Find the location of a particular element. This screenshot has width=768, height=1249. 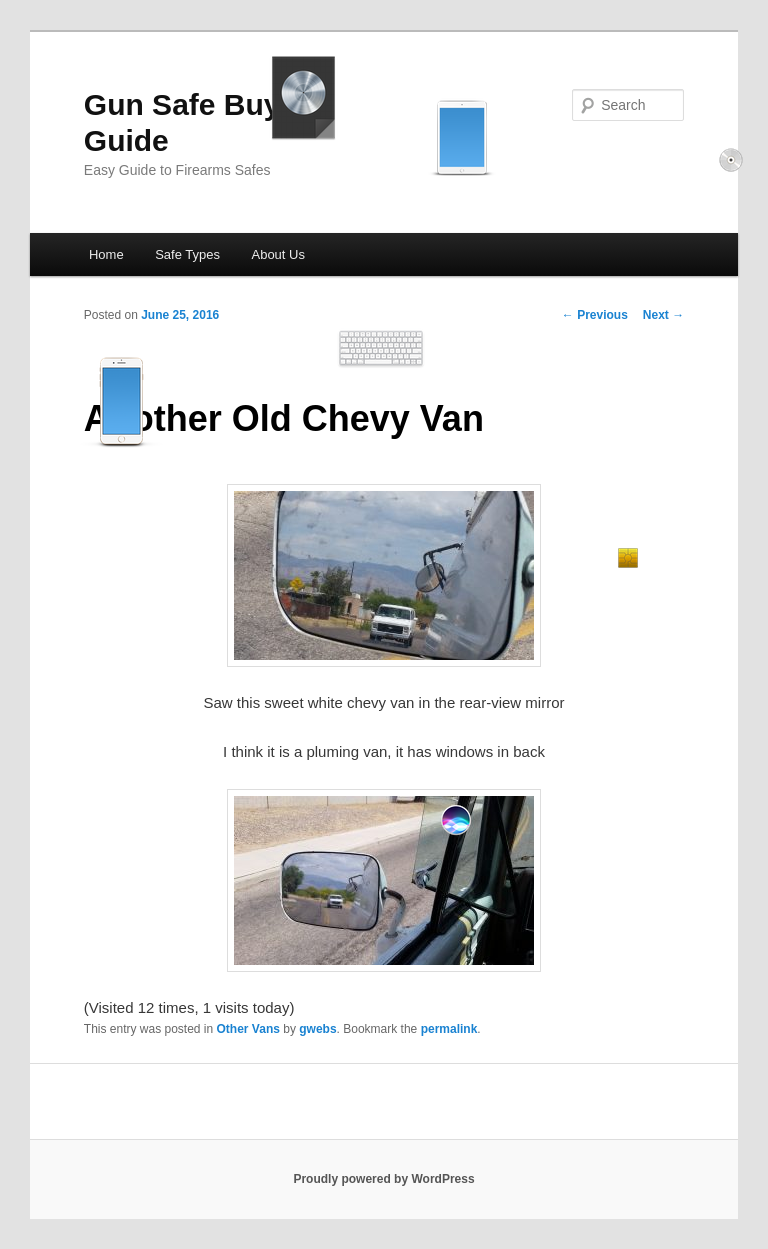

open Siri settings and preferences is located at coordinates (456, 820).